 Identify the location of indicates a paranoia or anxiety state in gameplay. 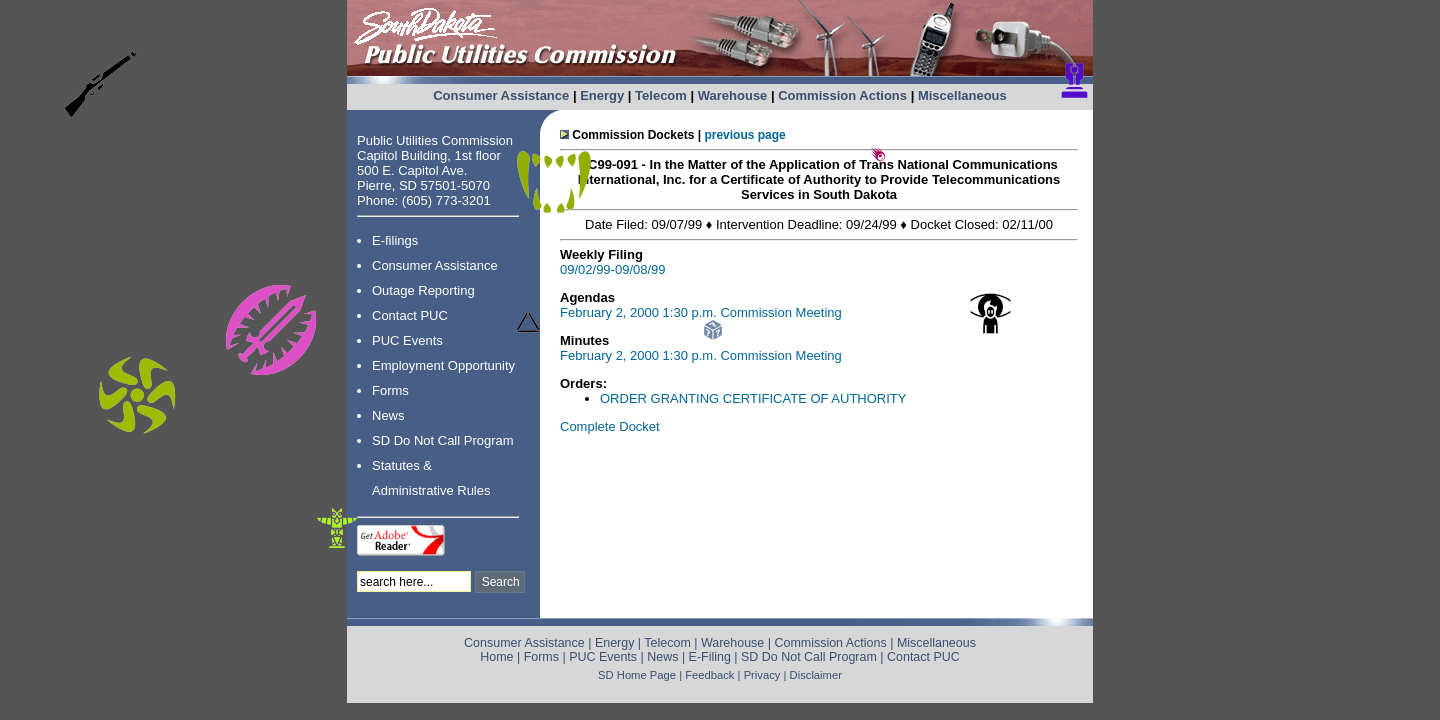
(990, 313).